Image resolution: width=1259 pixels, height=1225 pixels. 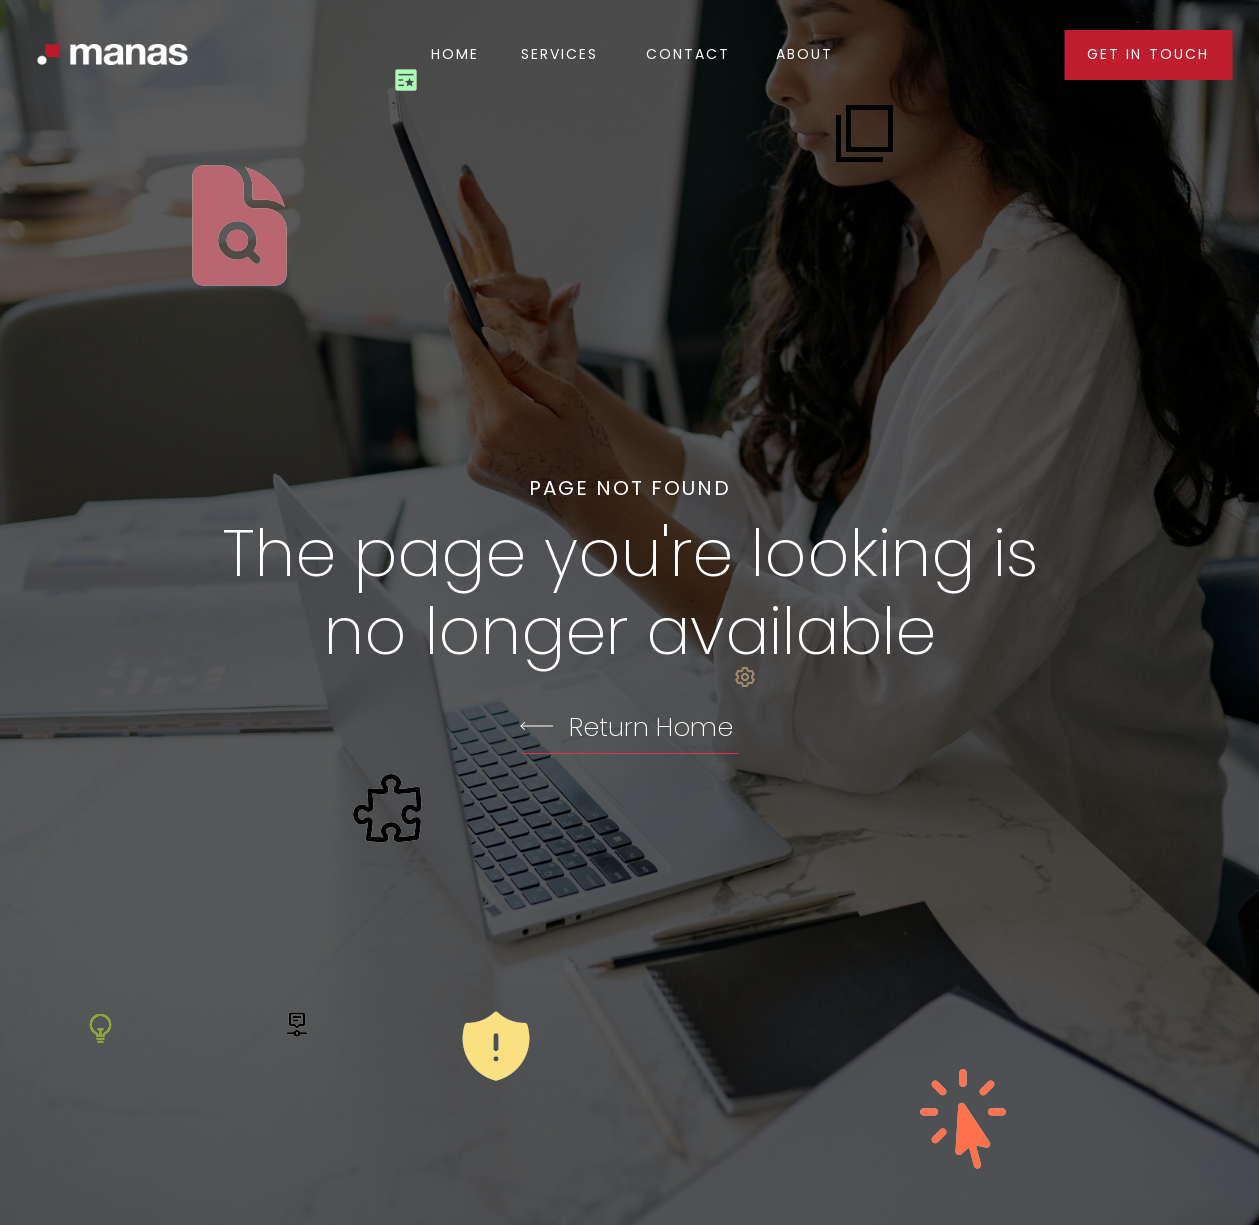 What do you see at coordinates (963, 1119) in the screenshot?
I see `click or tap interaction indicator` at bounding box center [963, 1119].